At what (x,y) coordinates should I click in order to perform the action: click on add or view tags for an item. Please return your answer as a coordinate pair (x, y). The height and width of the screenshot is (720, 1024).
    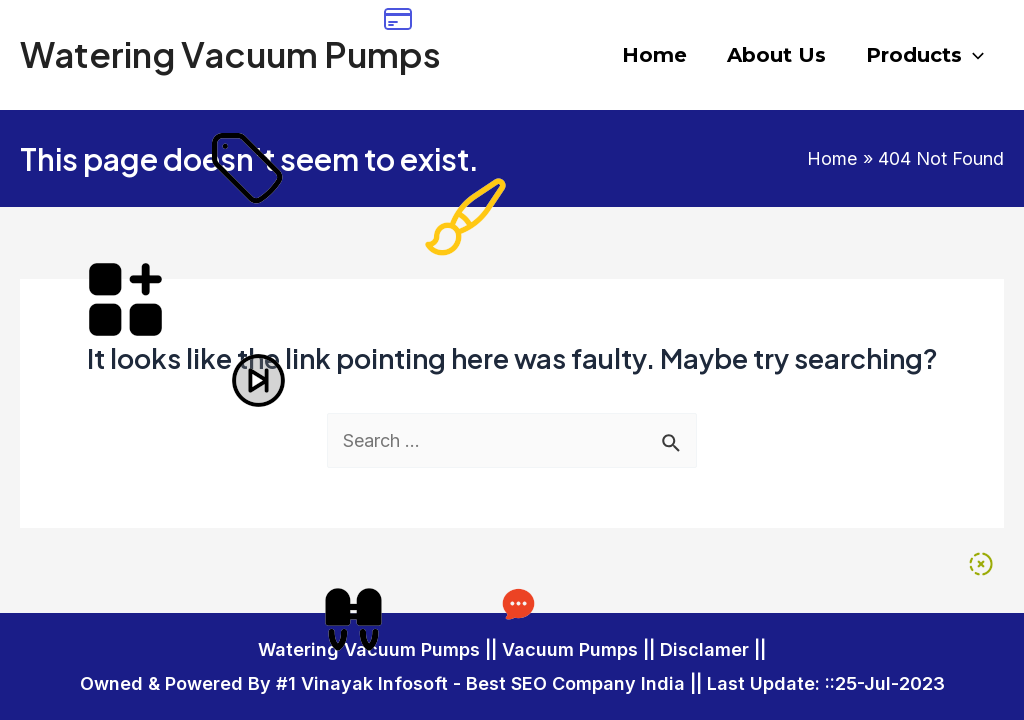
    Looking at the image, I should click on (246, 167).